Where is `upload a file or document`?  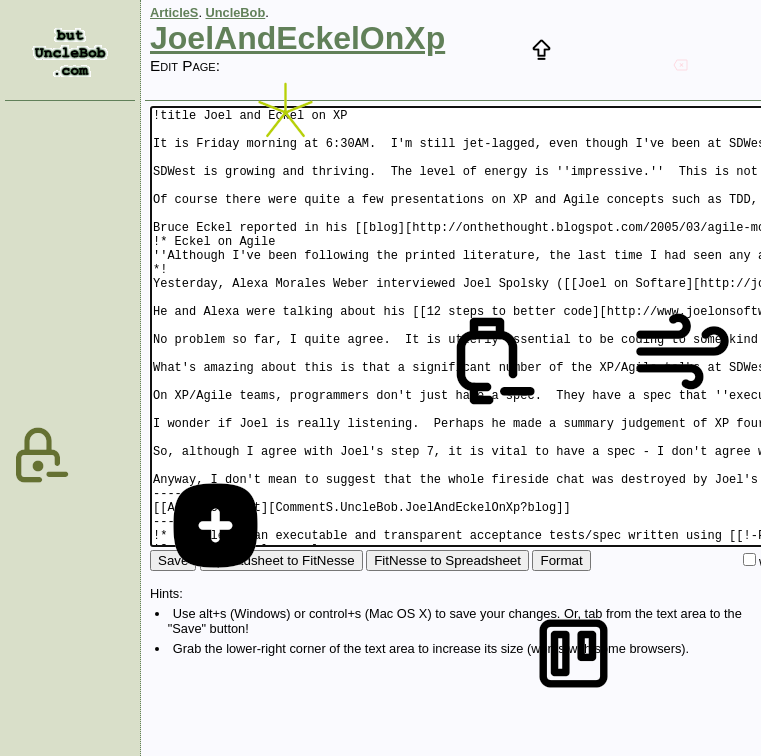 upload a file or document is located at coordinates (541, 49).